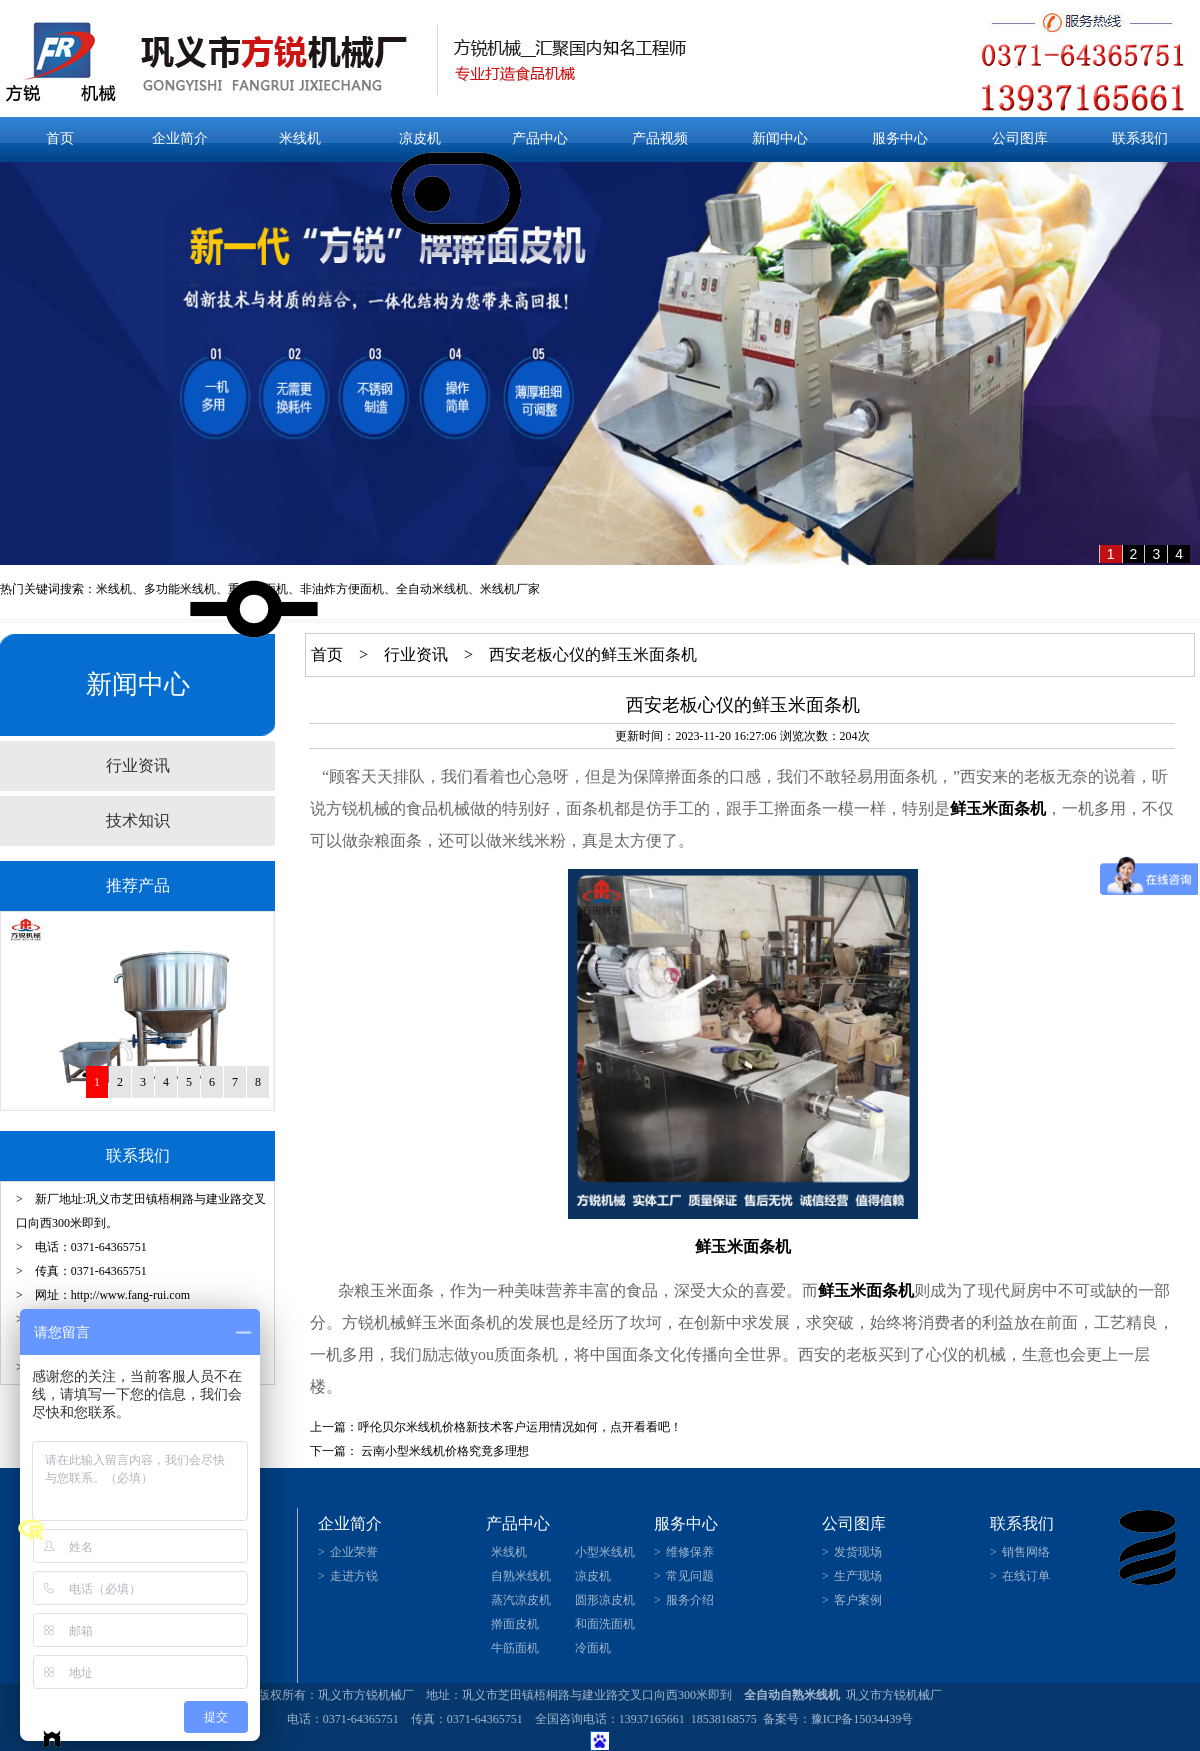 The image size is (1200, 1751). I want to click on nodemon development tool logo, so click(52, 1739).